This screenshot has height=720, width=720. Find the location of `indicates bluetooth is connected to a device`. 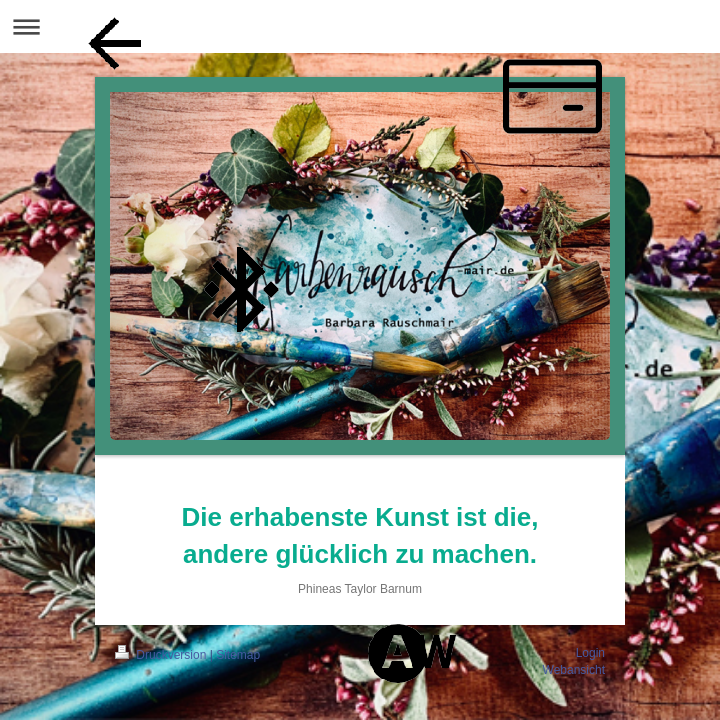

indicates bluetooth is connected to a device is located at coordinates (241, 289).